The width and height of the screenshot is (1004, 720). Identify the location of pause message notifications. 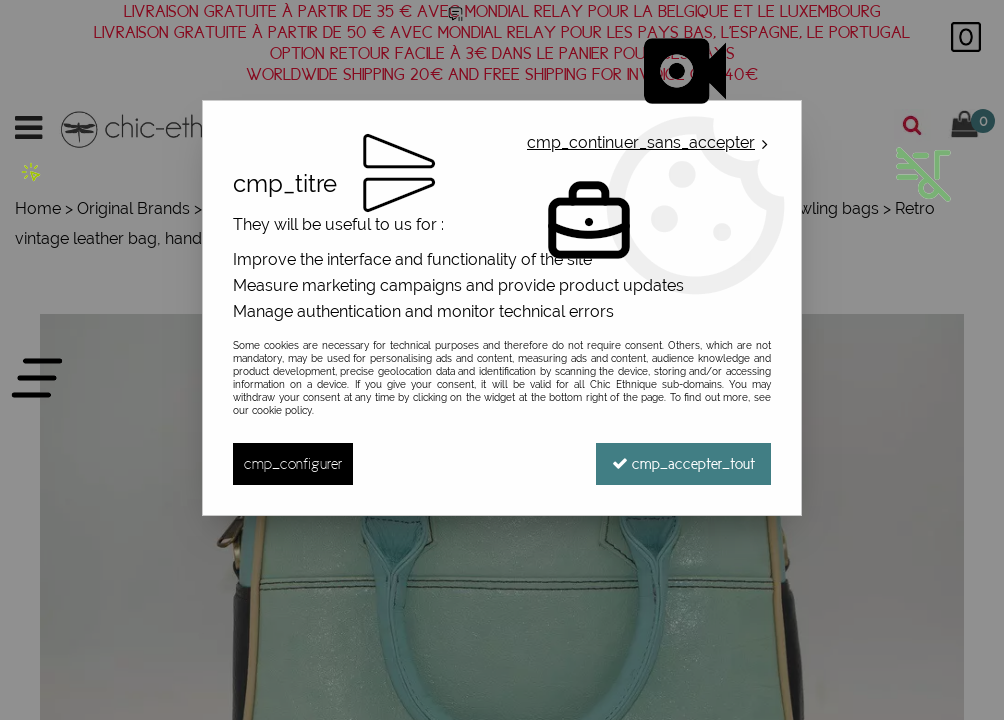
(455, 13).